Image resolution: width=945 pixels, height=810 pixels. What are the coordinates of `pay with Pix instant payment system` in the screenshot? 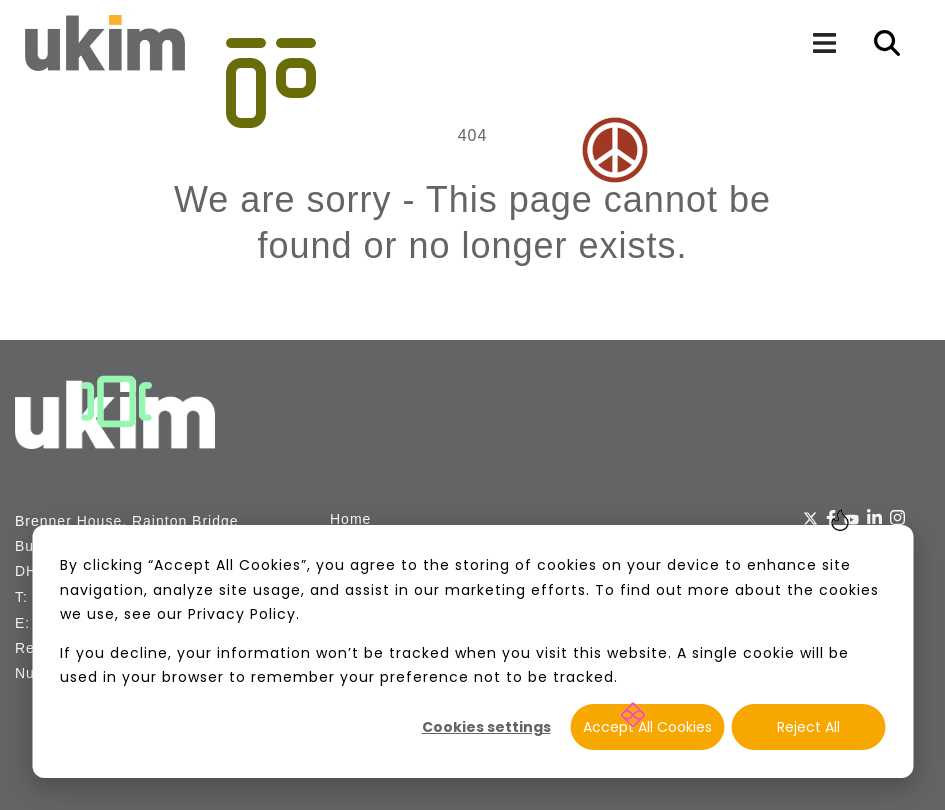 It's located at (633, 715).